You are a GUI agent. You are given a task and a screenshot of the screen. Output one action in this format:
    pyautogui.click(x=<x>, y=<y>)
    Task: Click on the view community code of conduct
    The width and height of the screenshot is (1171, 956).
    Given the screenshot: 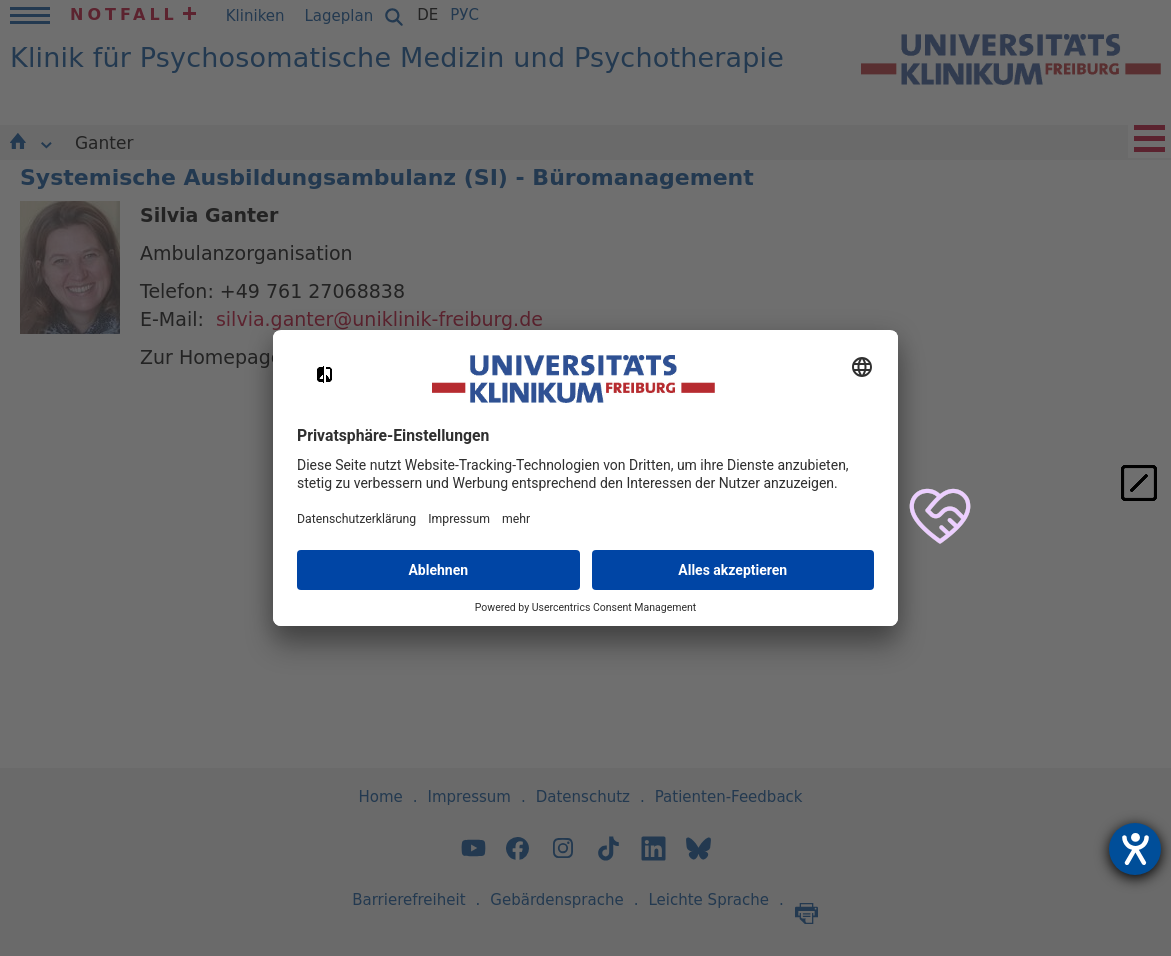 What is the action you would take?
    pyautogui.click(x=940, y=515)
    